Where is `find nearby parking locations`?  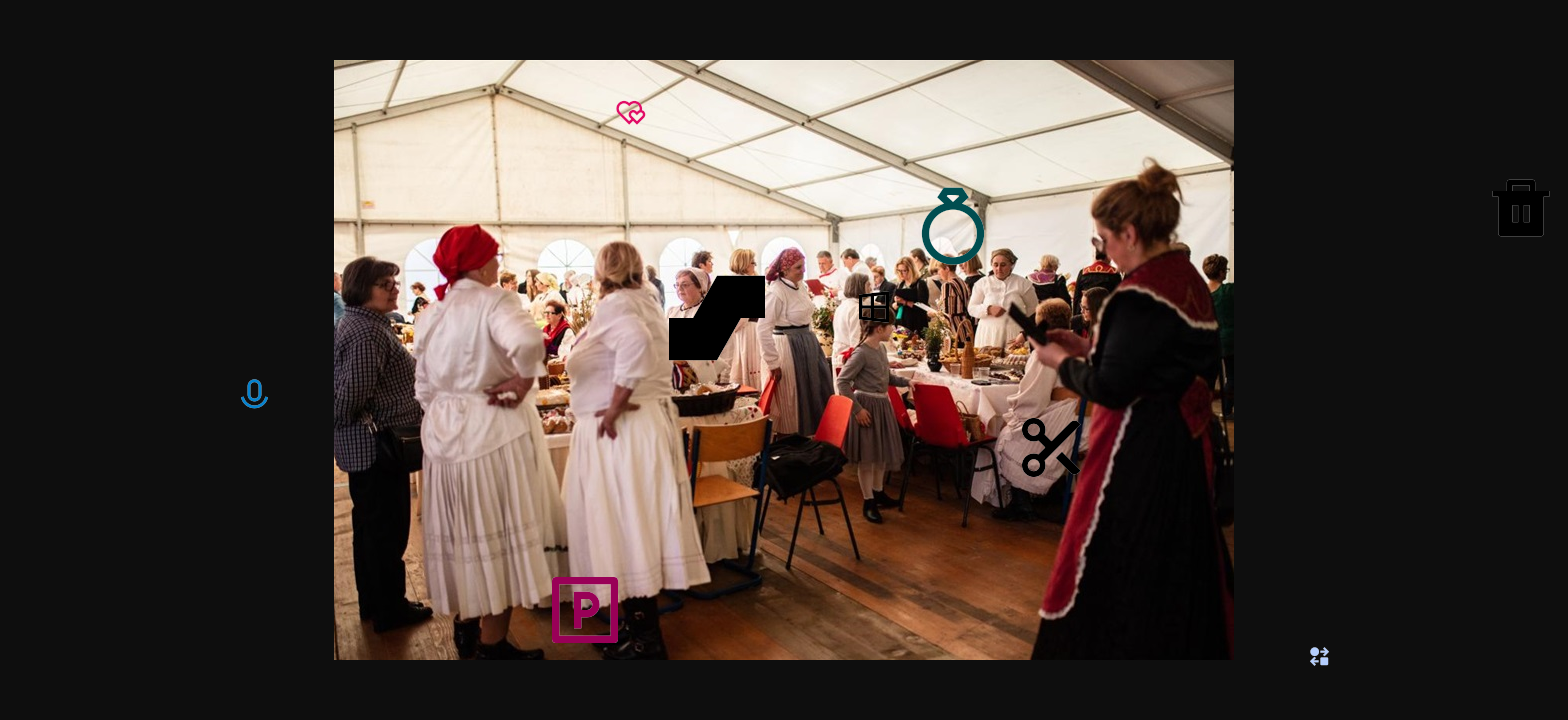 find nearby parking locations is located at coordinates (585, 610).